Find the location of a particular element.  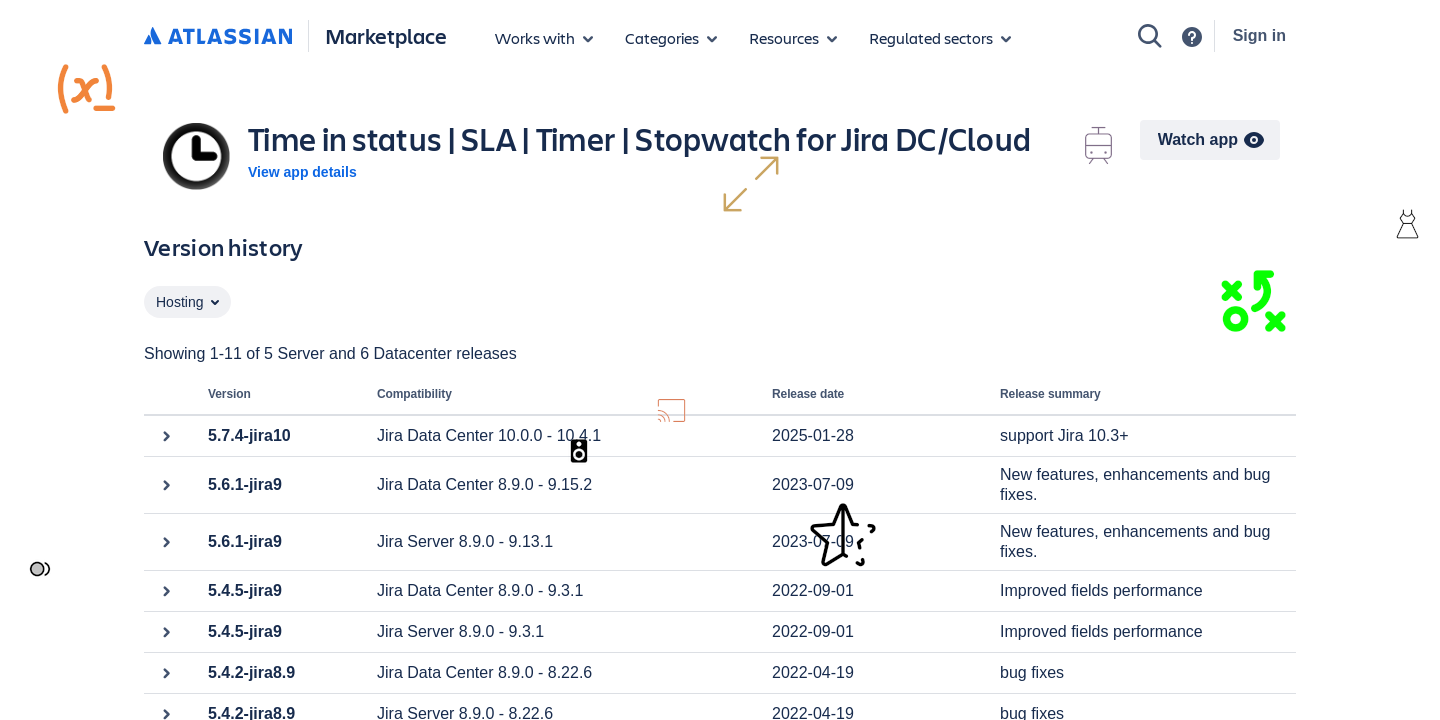

browse women's clothing is located at coordinates (1407, 225).